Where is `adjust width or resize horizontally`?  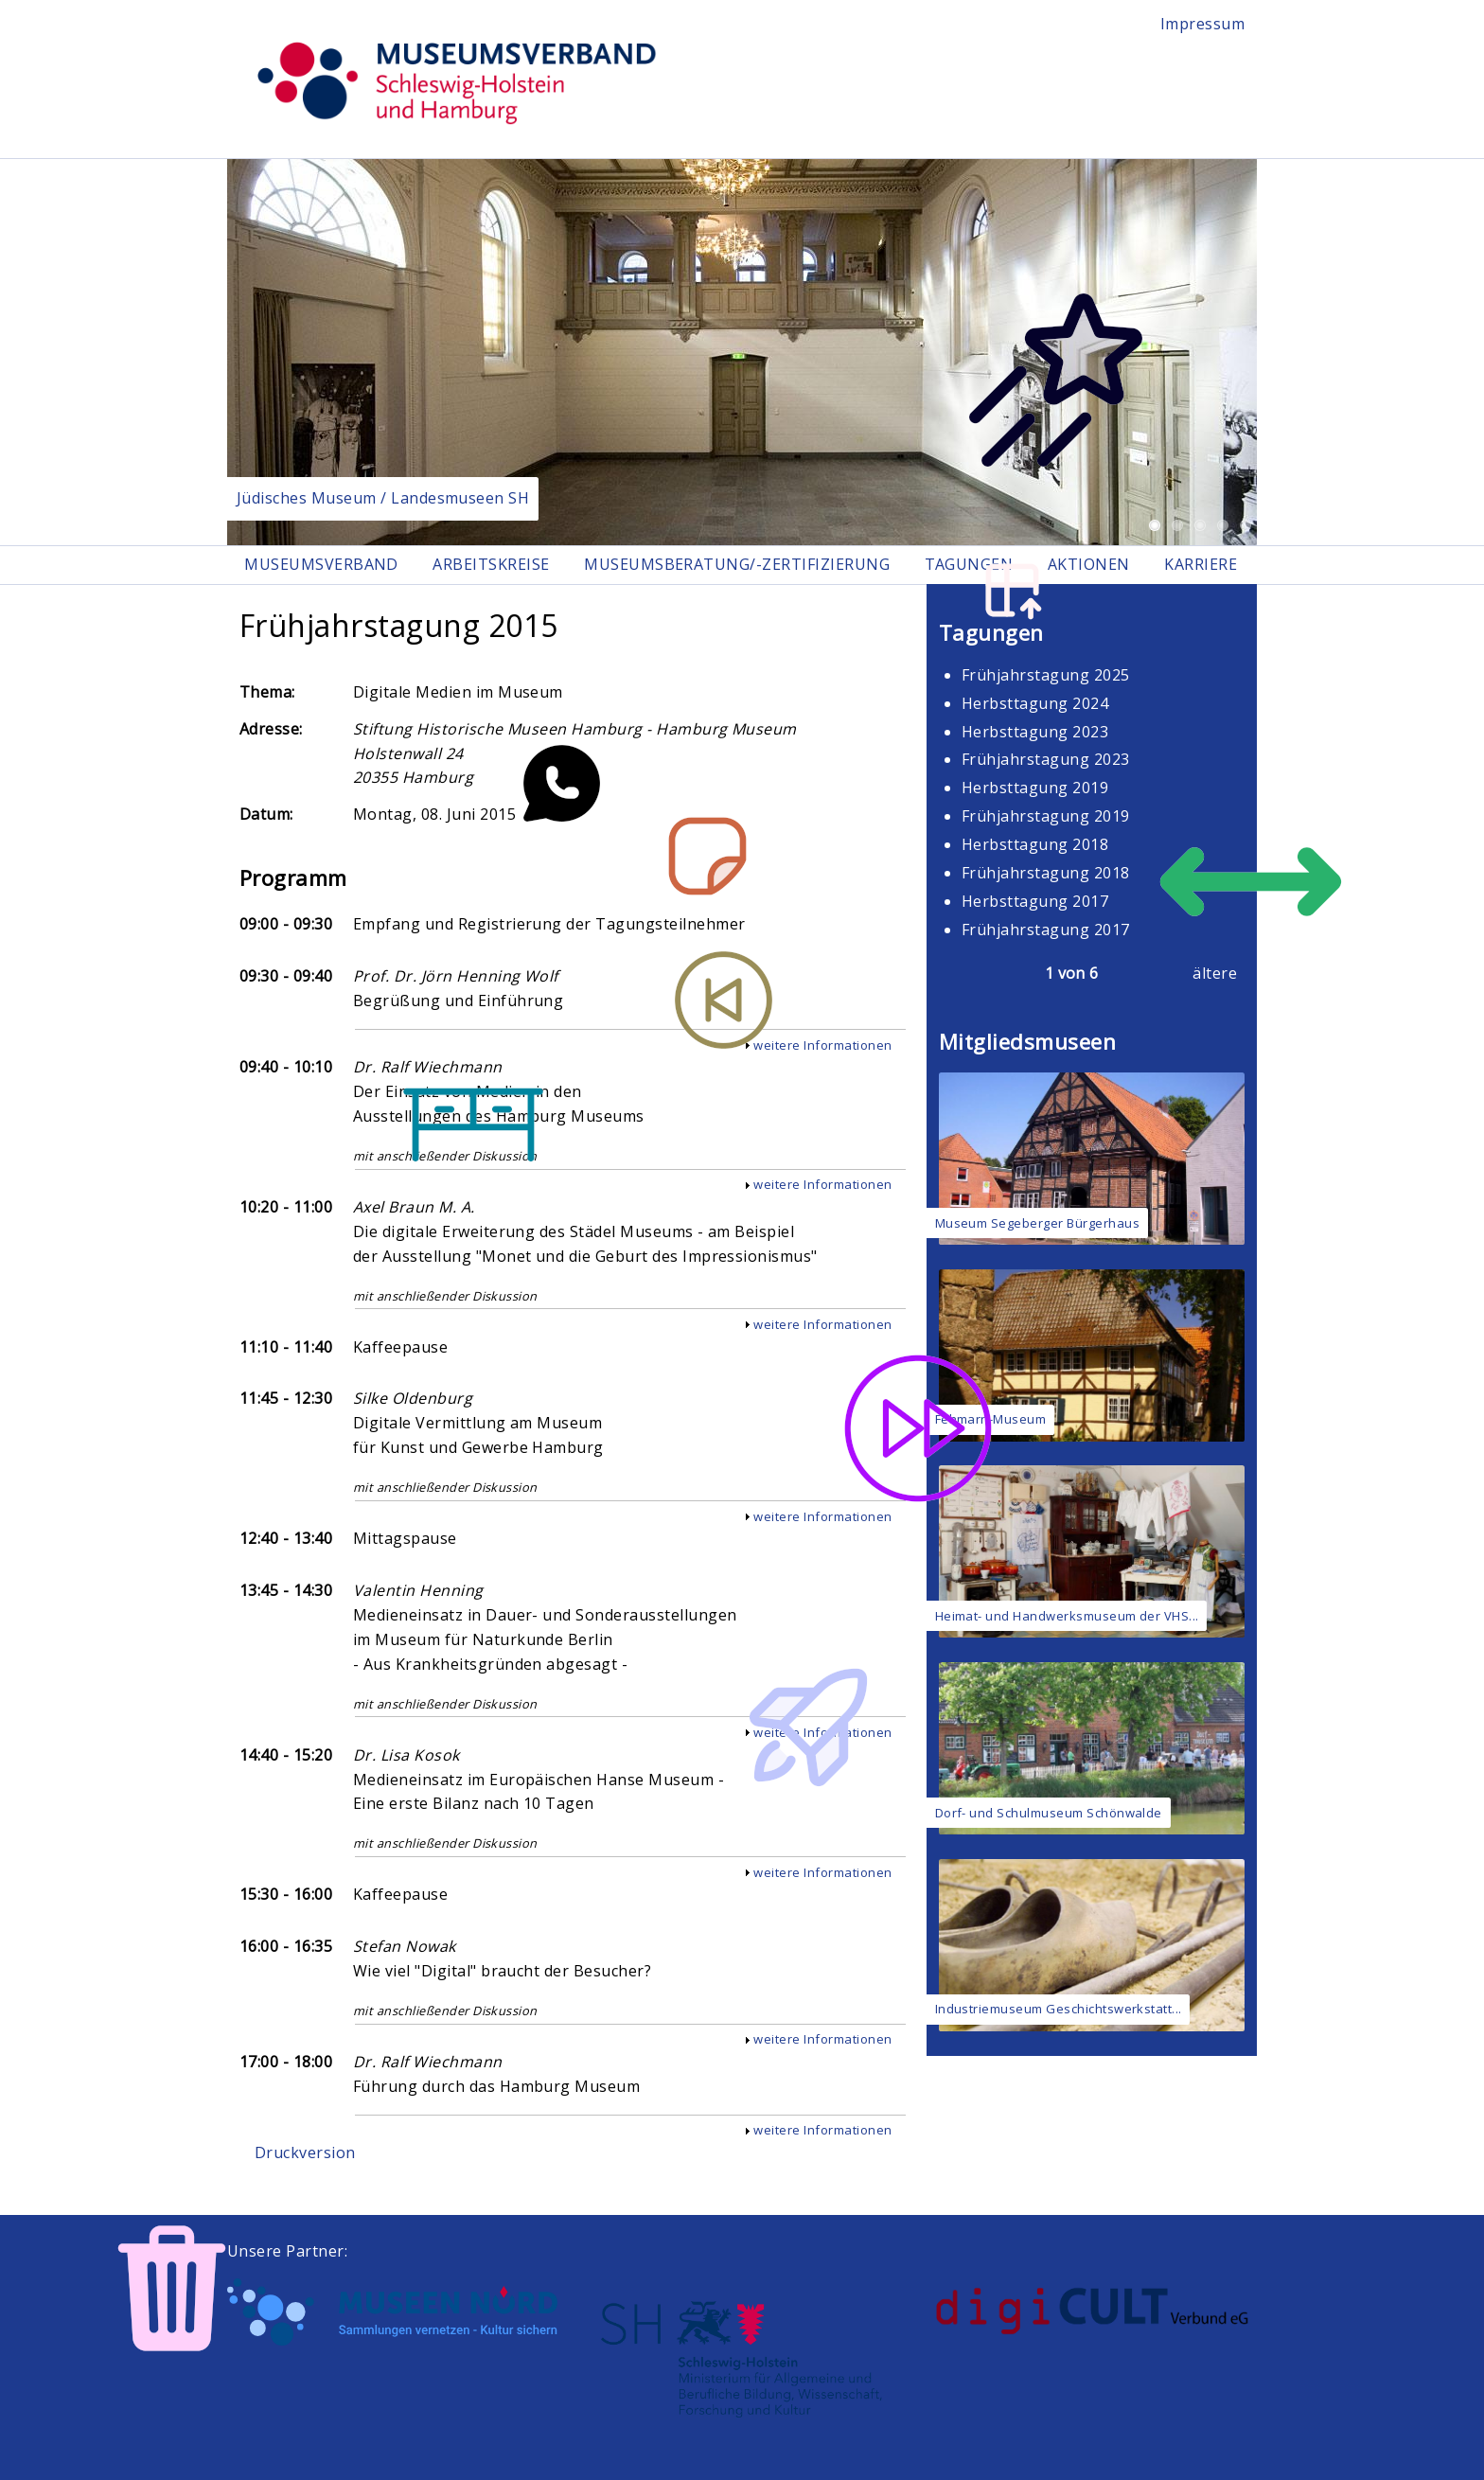
adjust width or resize horizontally is located at coordinates (1250, 881).